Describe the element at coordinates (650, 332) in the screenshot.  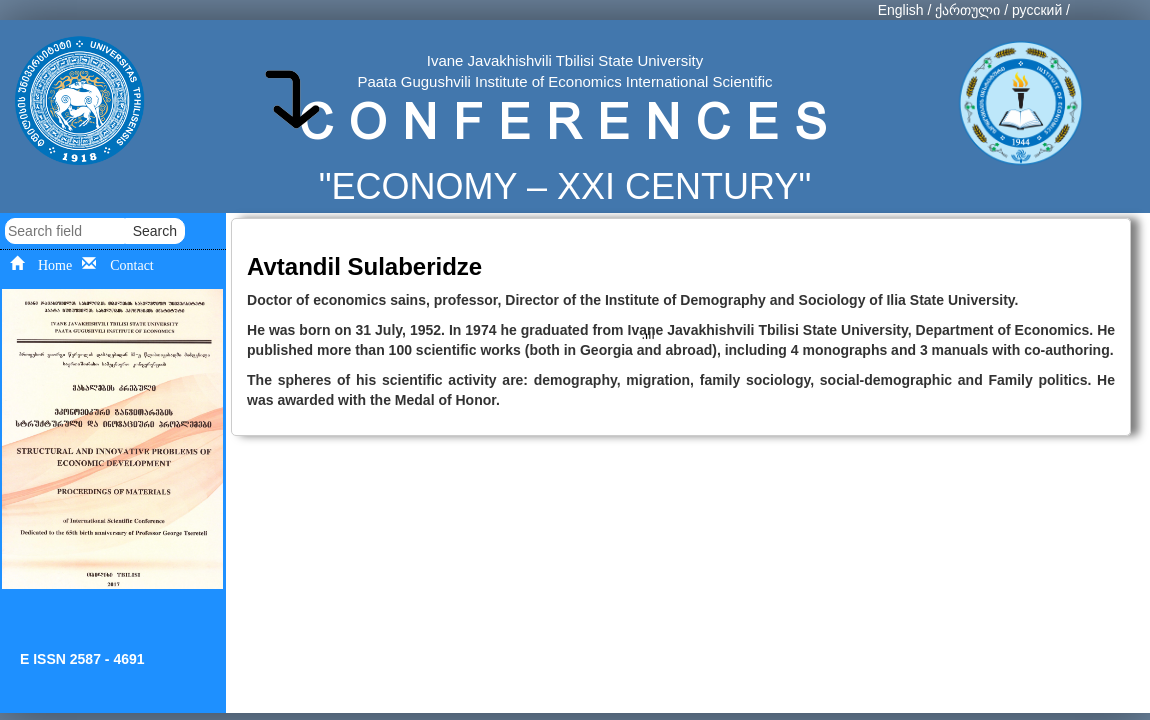
I see `indicates strong cellular network connection` at that location.